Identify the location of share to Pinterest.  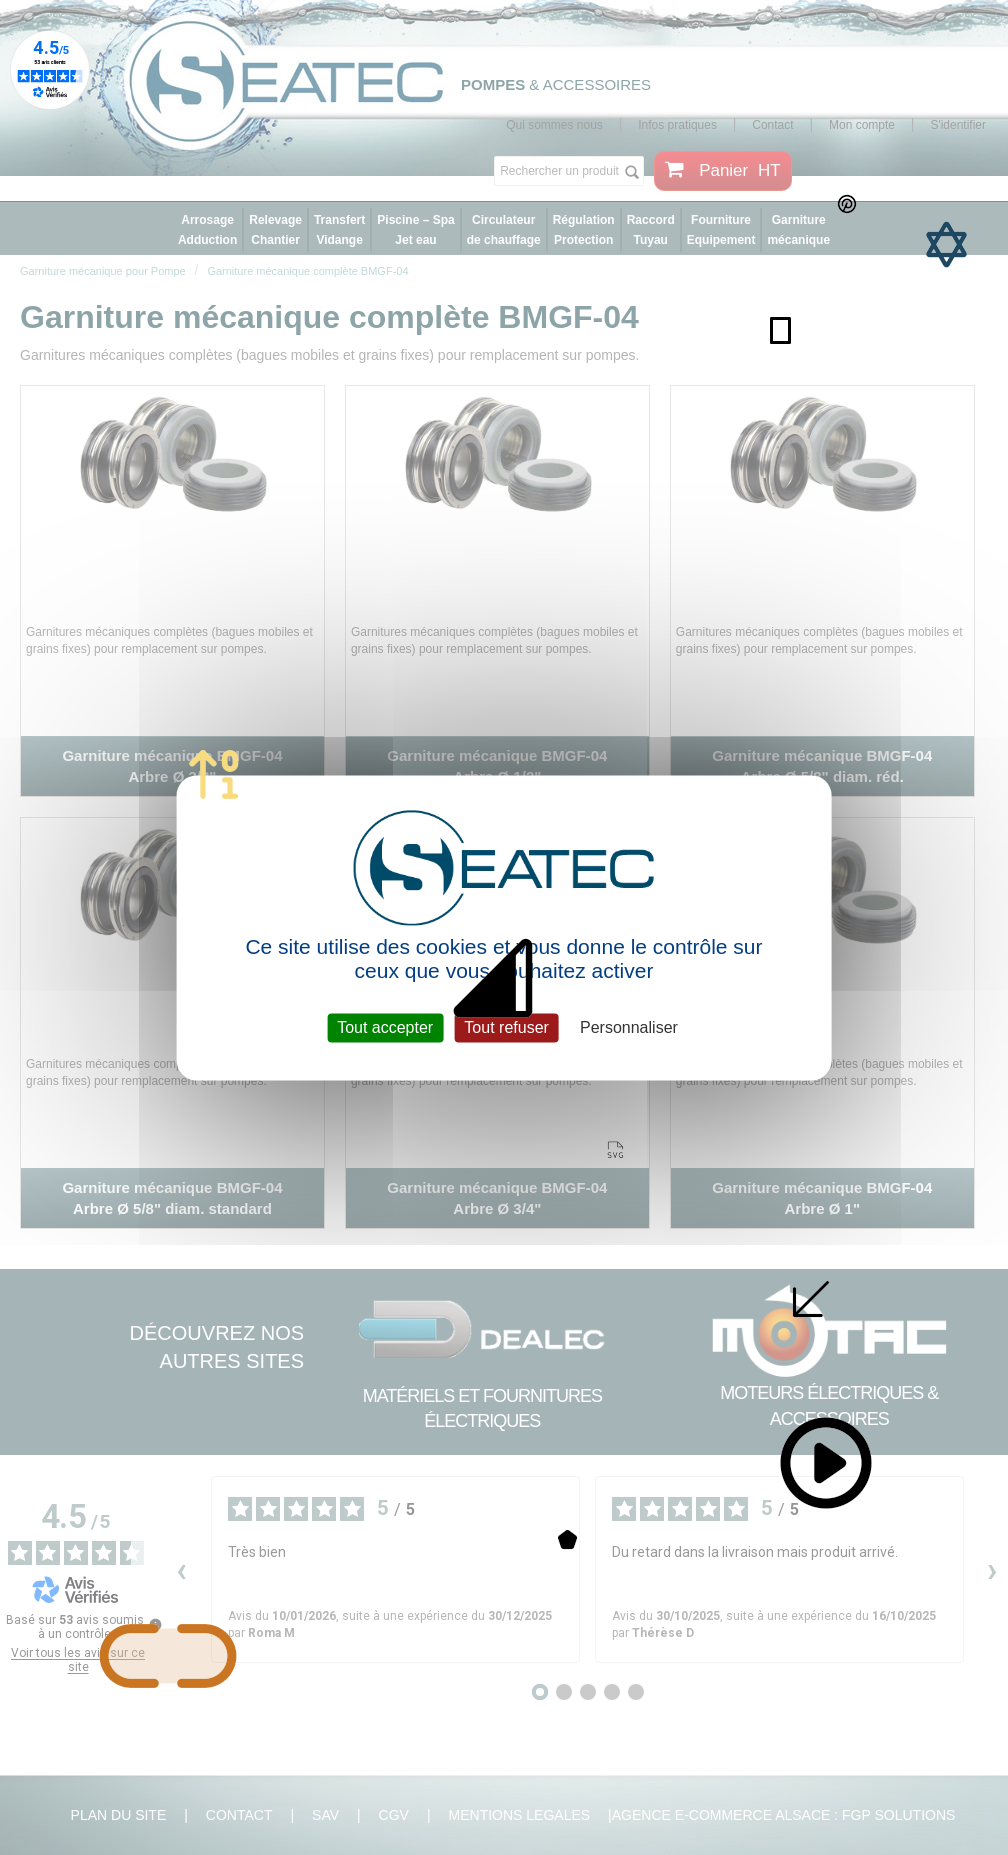
(847, 204).